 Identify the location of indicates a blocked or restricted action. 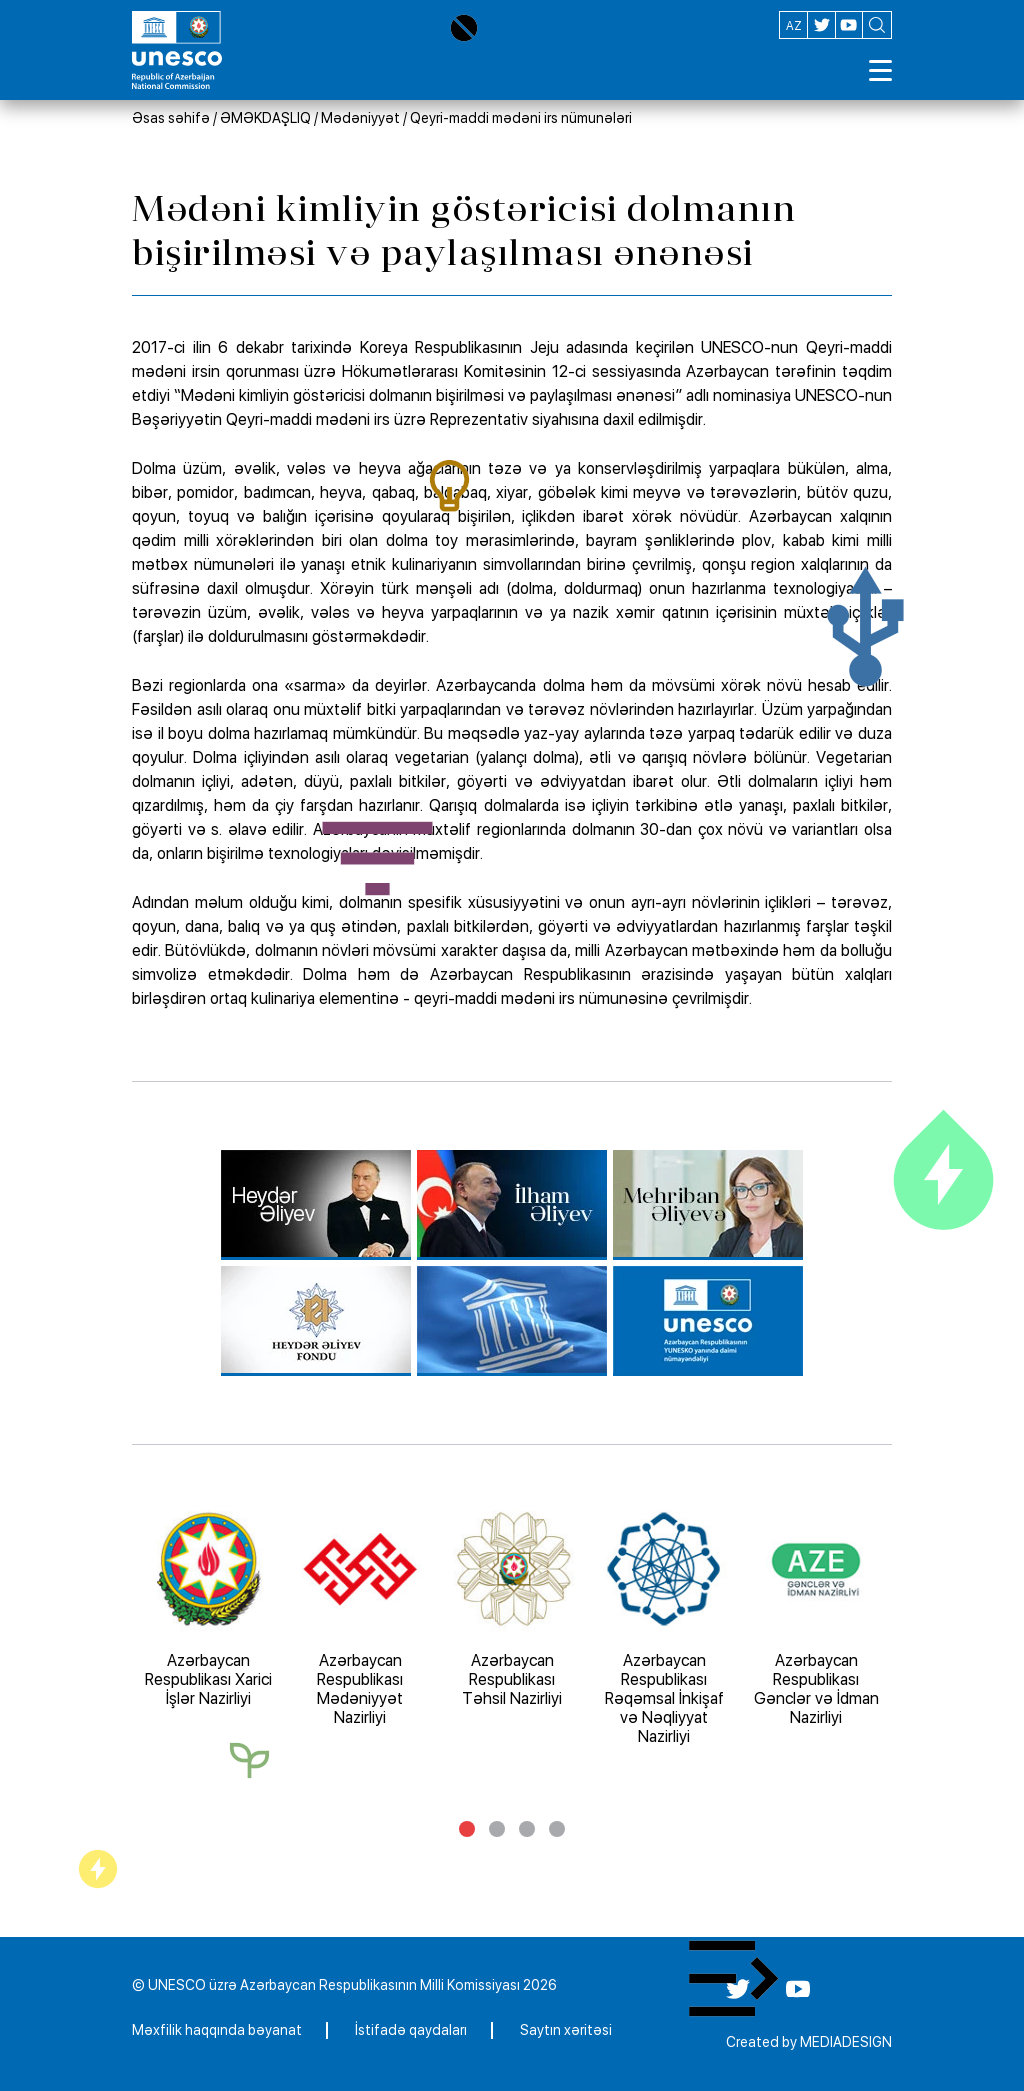
(464, 28).